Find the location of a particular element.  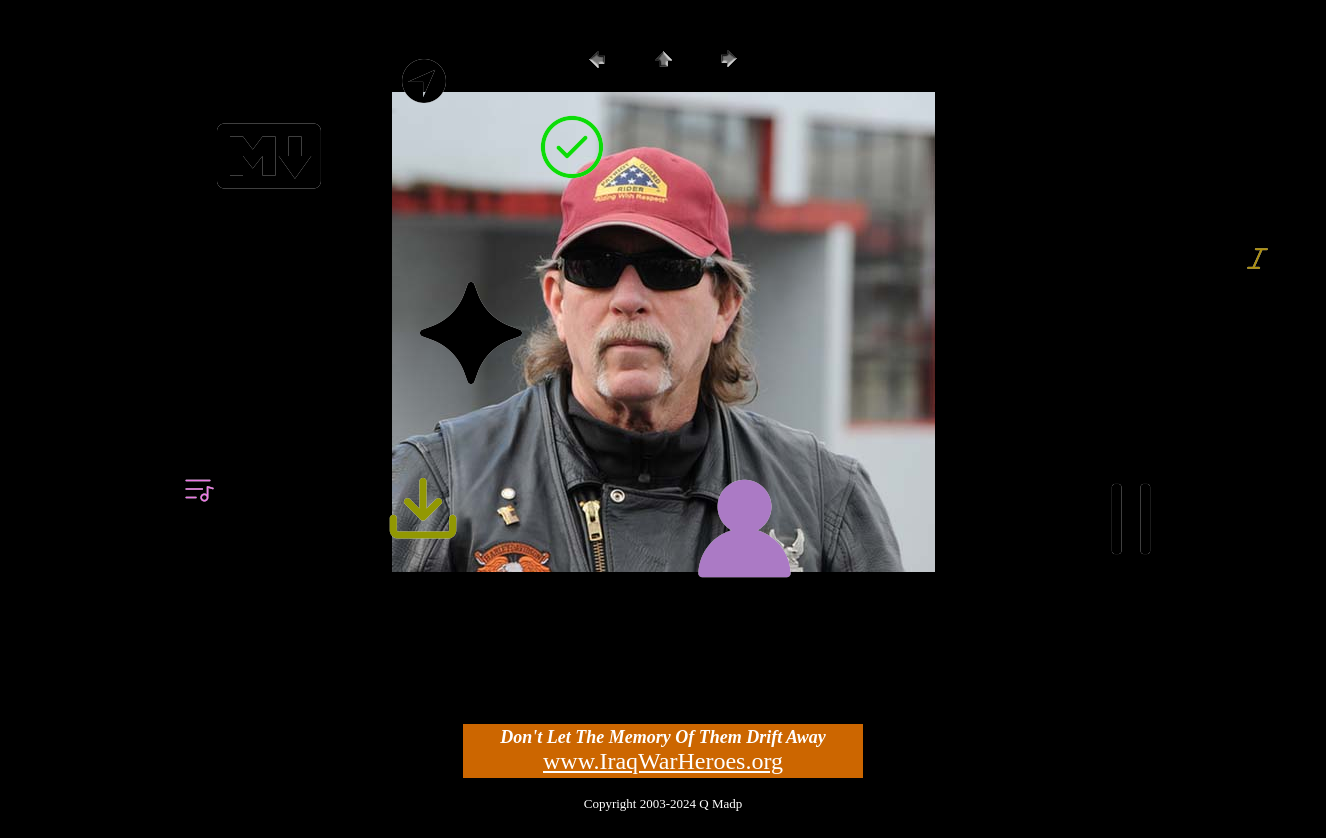

view your profile is located at coordinates (744, 528).